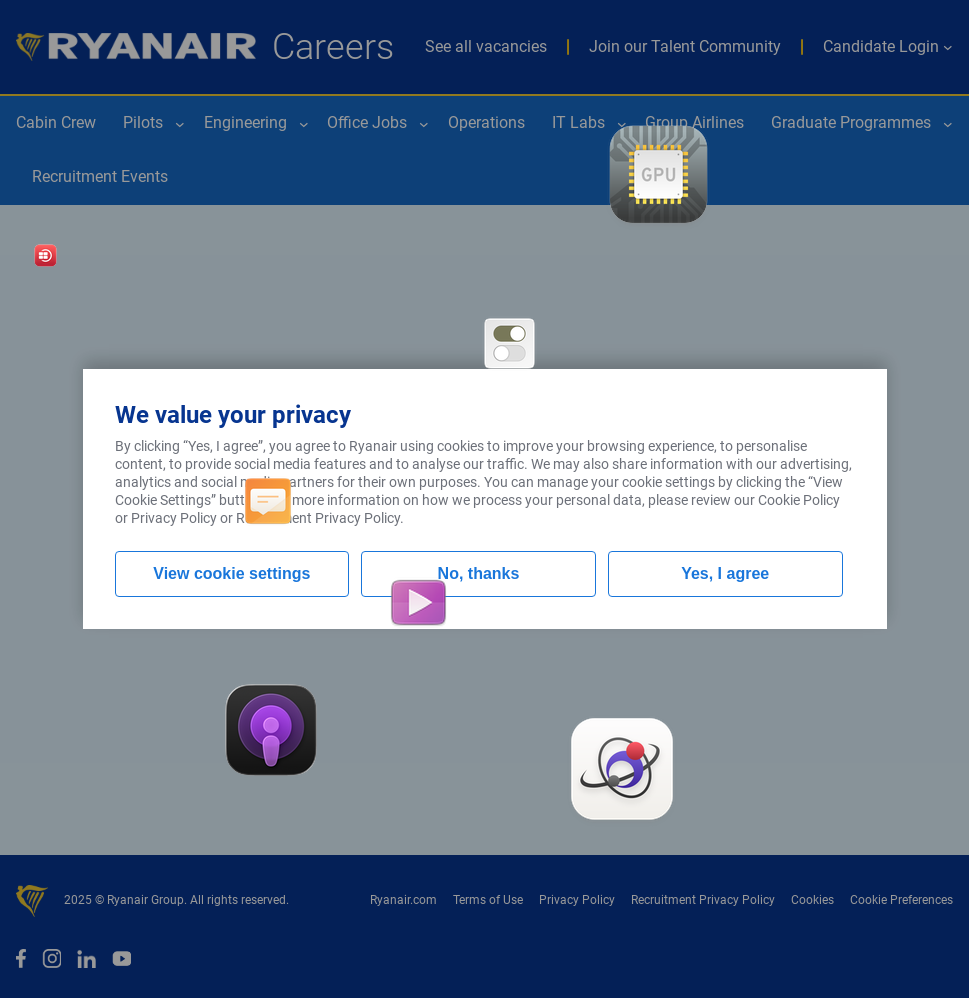 This screenshot has height=998, width=969. Describe the element at coordinates (658, 174) in the screenshot. I see `open graphics card driver settings` at that location.